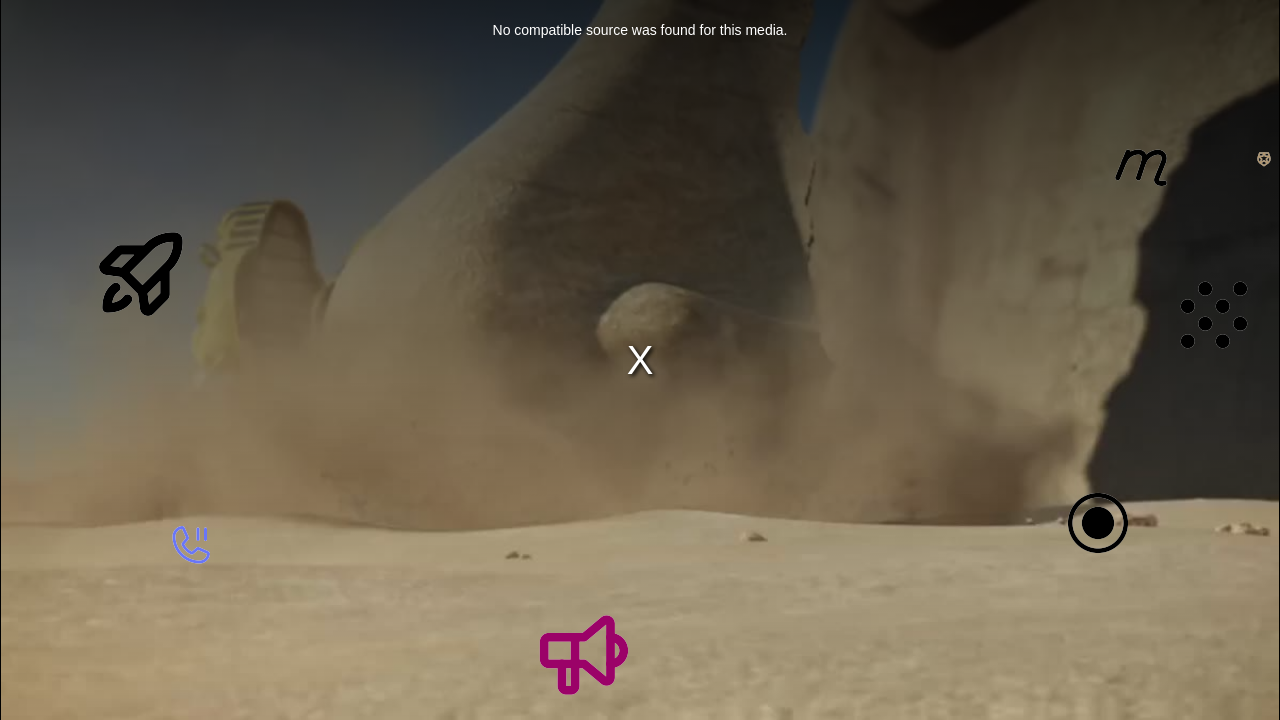 The height and width of the screenshot is (720, 1280). Describe the element at coordinates (1214, 315) in the screenshot. I see `adjust image grain or noise settings` at that location.